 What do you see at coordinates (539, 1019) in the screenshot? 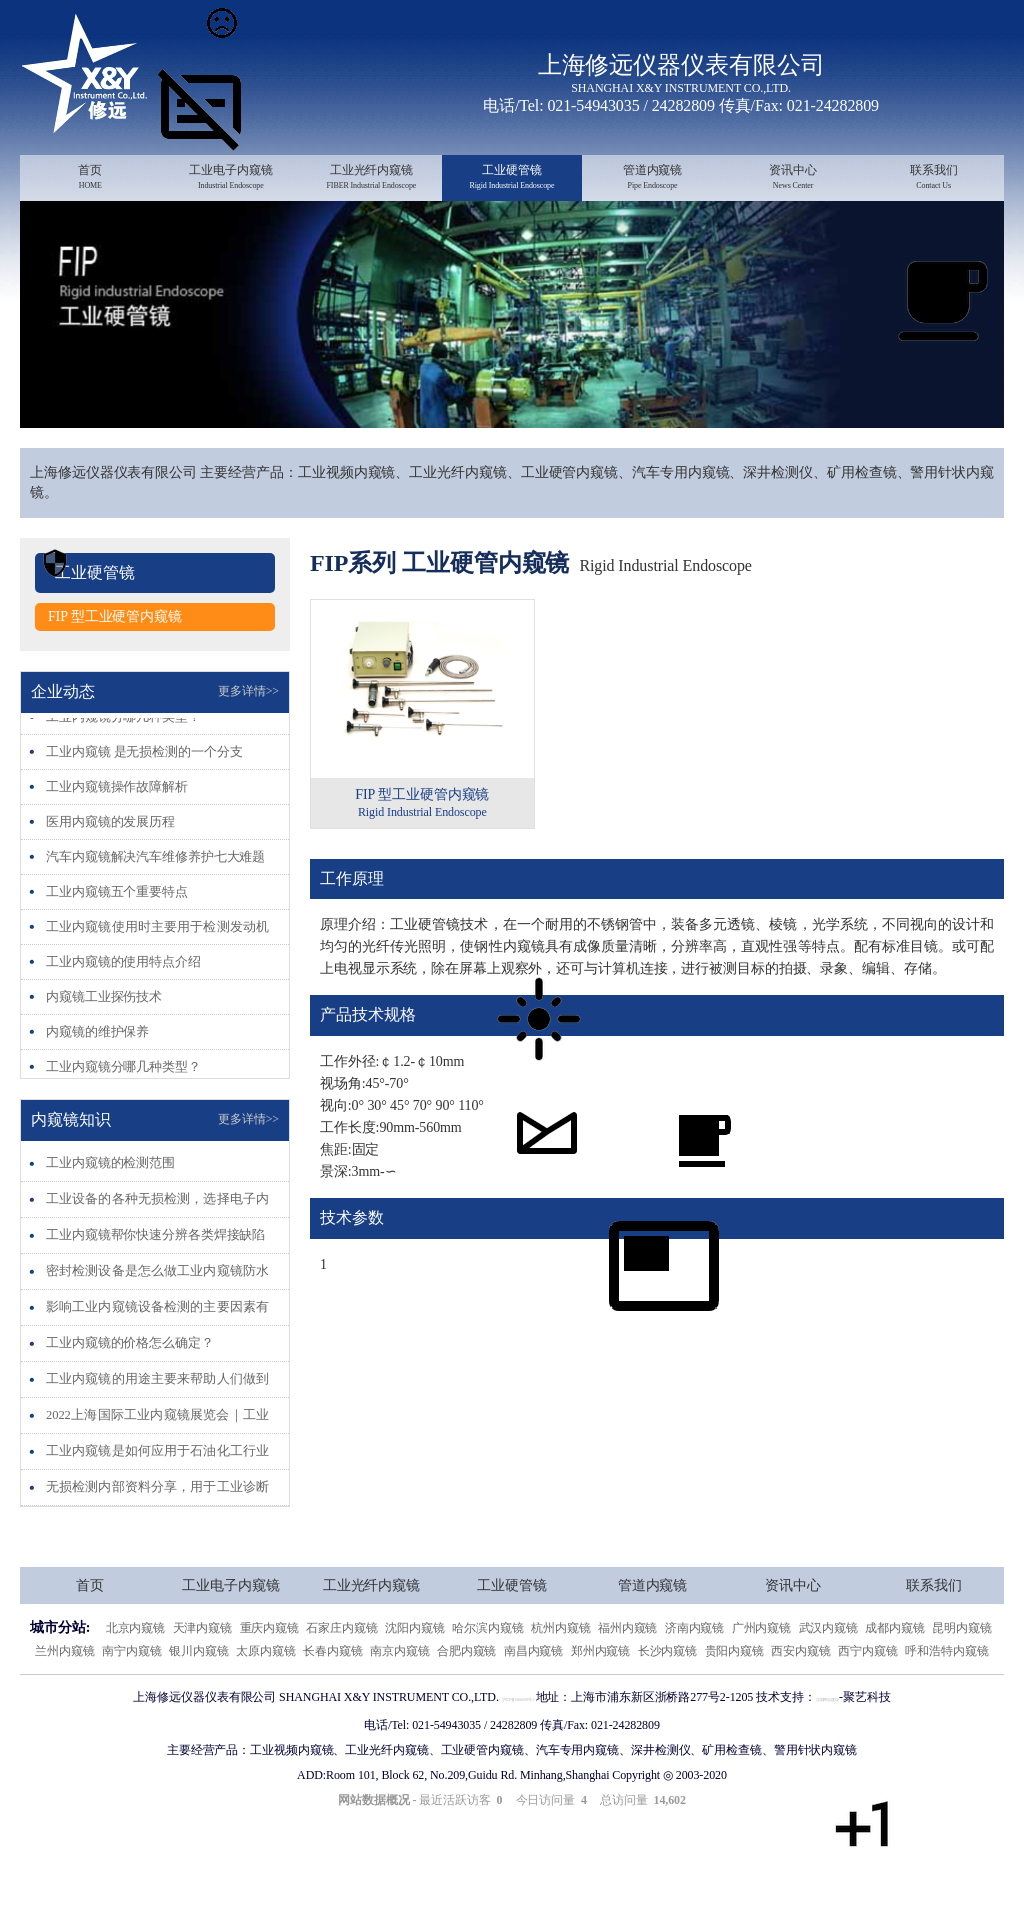
I see `adjust screen brightness` at bounding box center [539, 1019].